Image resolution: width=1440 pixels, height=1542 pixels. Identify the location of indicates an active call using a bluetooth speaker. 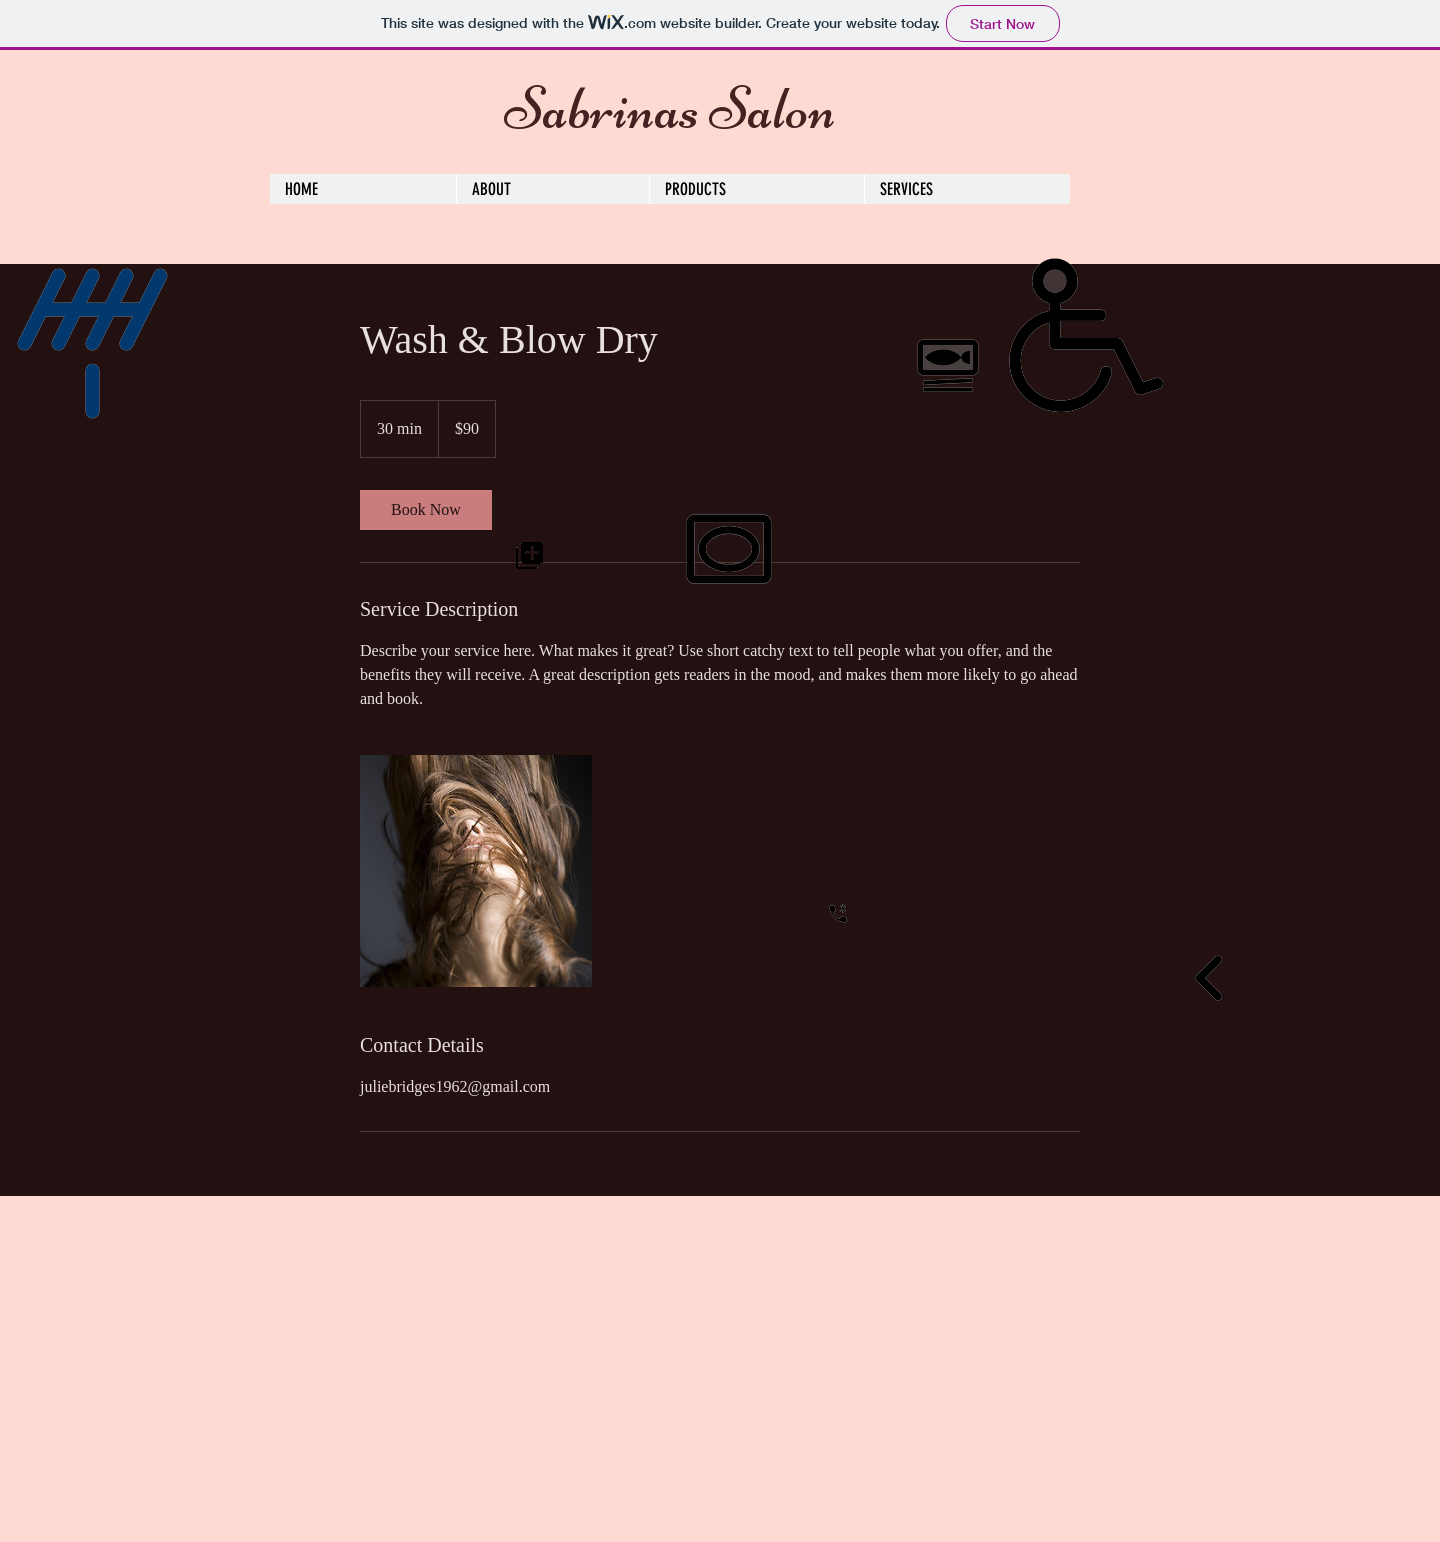
(838, 914).